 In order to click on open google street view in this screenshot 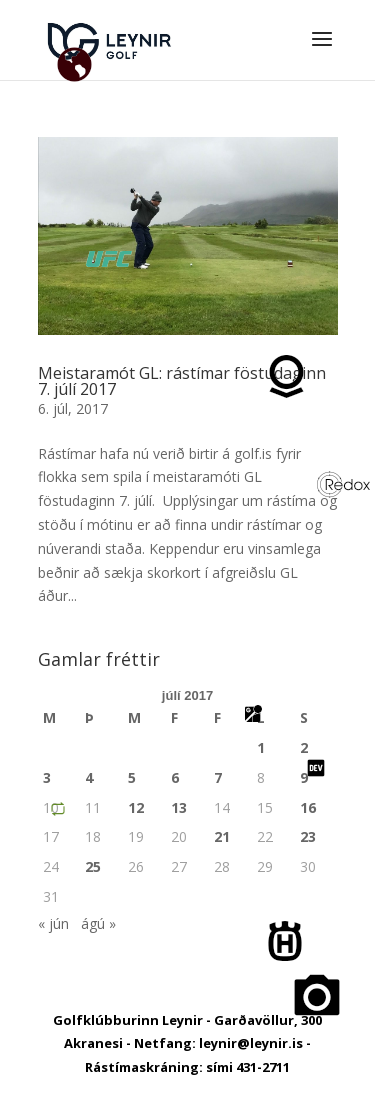, I will do `click(253, 713)`.